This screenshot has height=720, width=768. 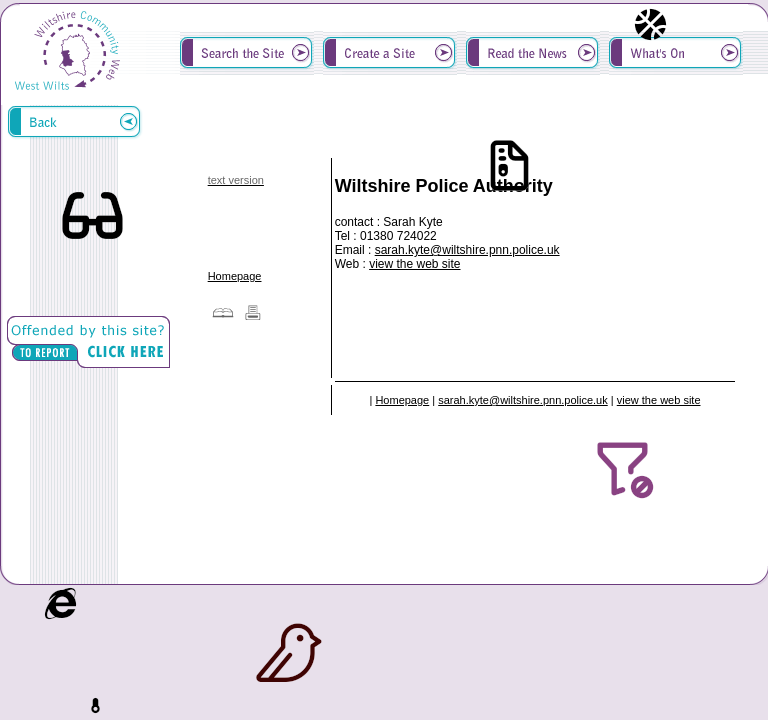 What do you see at coordinates (95, 705) in the screenshot?
I see `indicates freezing or lowest temperature setting` at bounding box center [95, 705].